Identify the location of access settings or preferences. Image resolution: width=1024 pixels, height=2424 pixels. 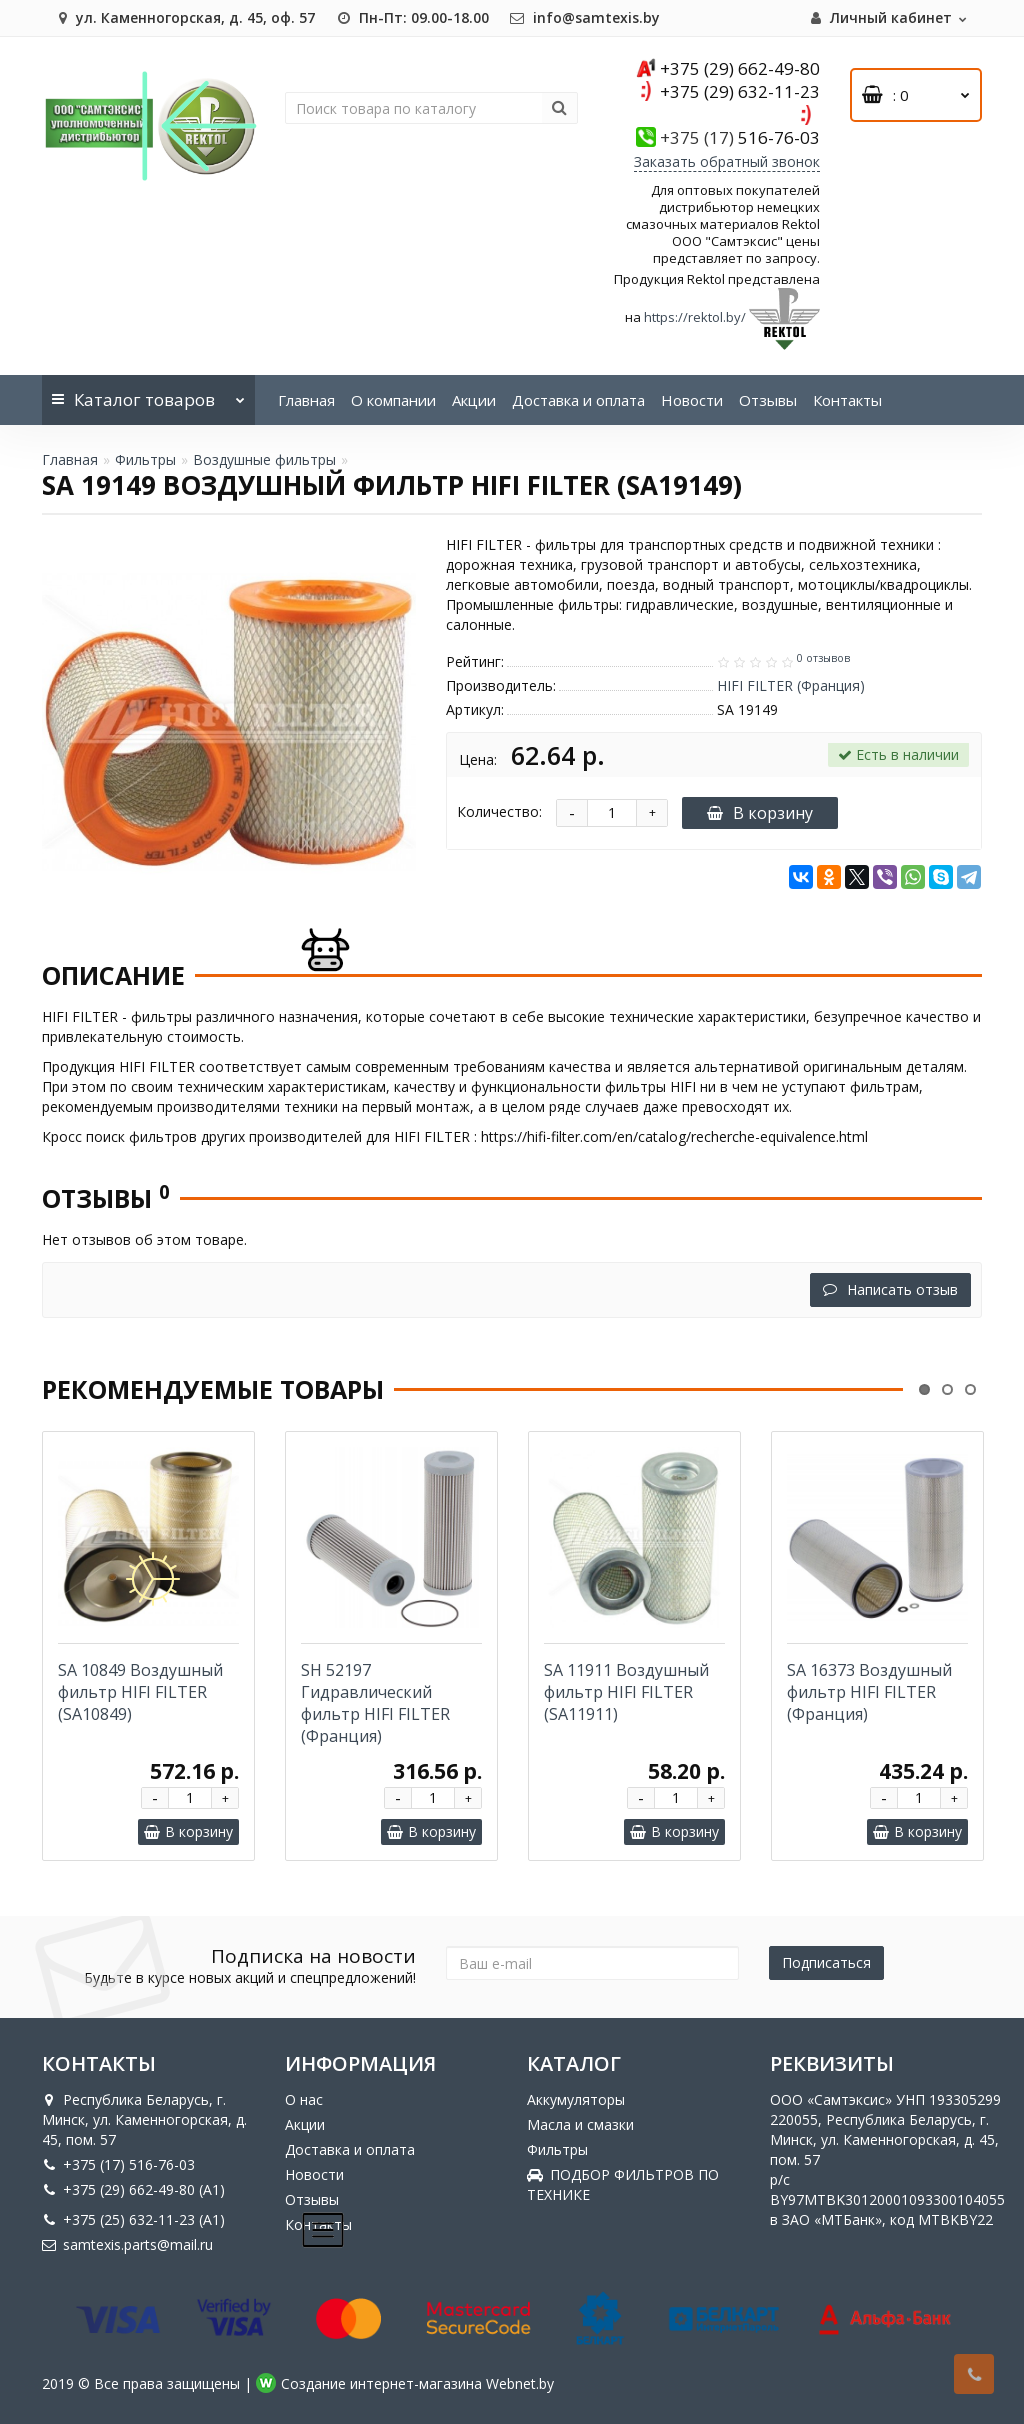
(153, 1579).